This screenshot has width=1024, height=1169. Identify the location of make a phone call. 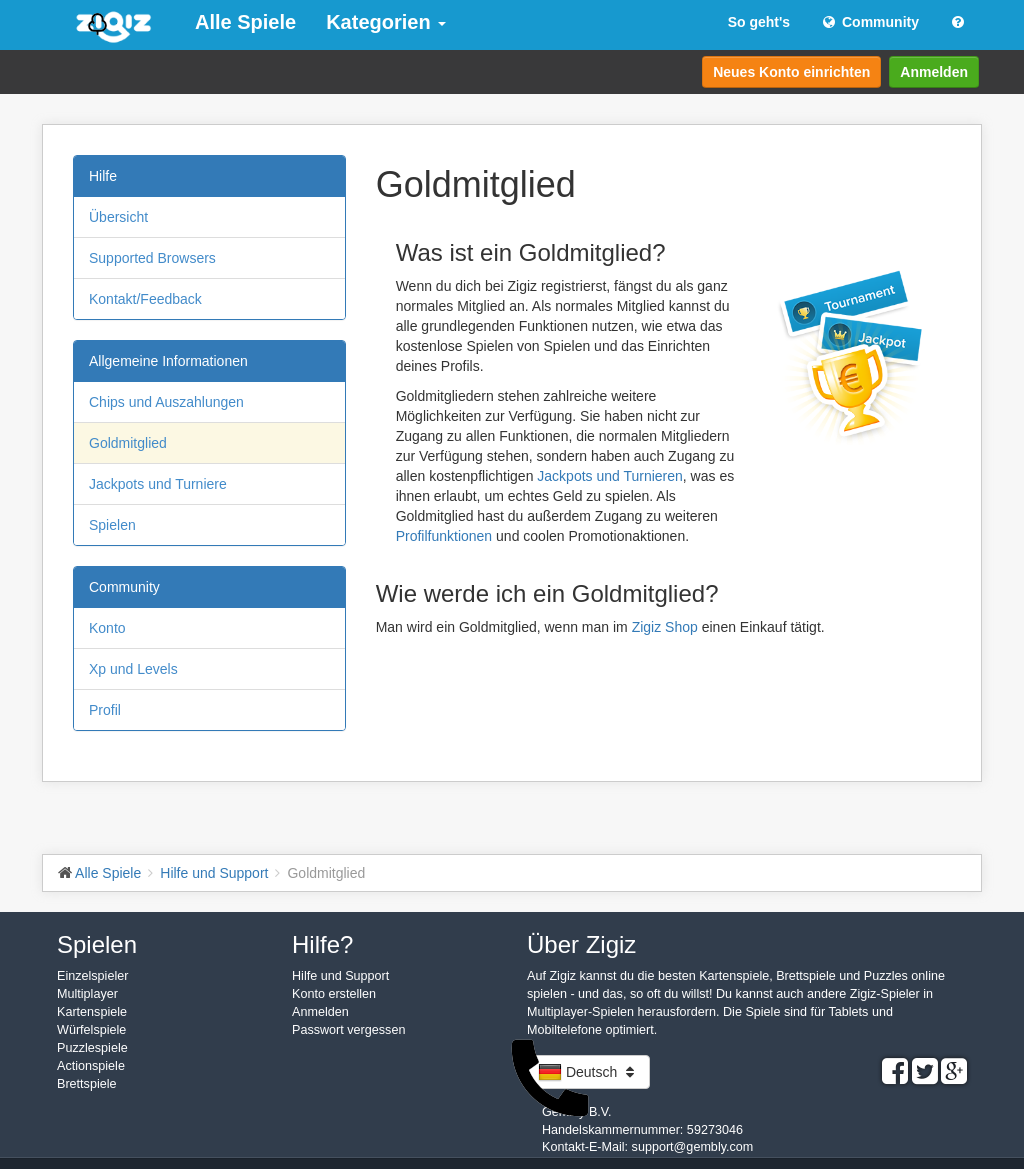
(550, 1078).